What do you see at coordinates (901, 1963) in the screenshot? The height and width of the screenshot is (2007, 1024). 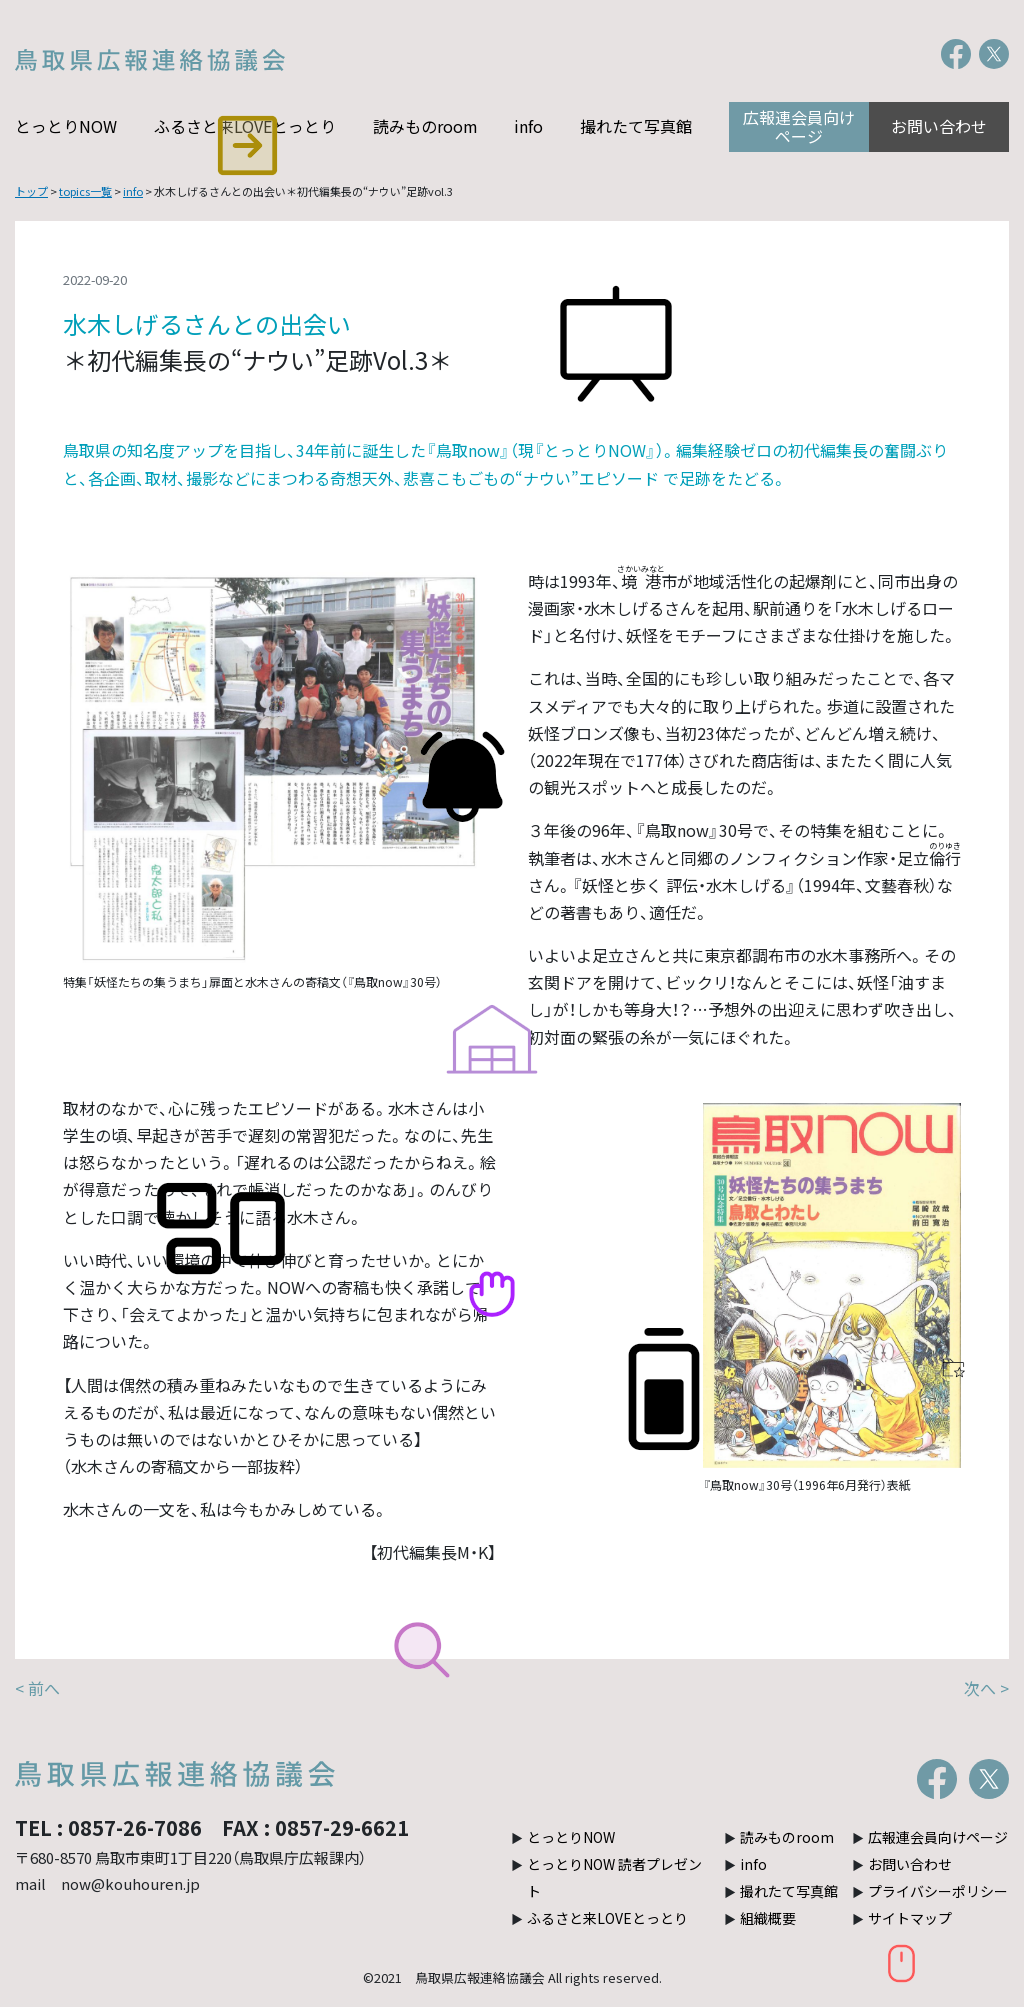 I see `indicates mouse input or cursor control` at bounding box center [901, 1963].